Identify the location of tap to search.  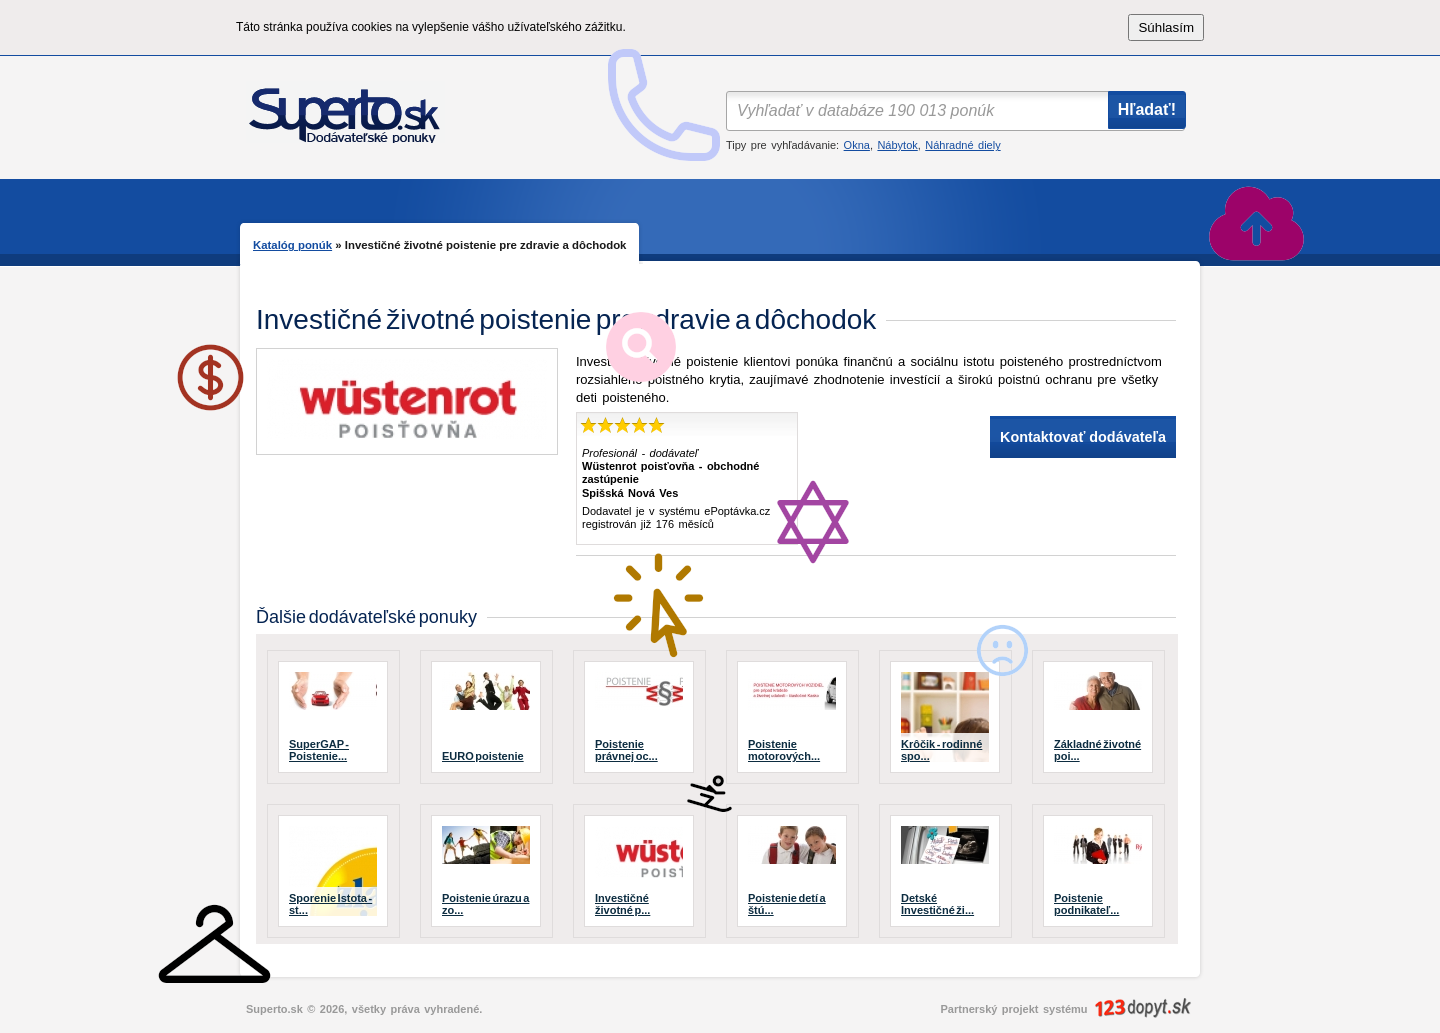
(641, 347).